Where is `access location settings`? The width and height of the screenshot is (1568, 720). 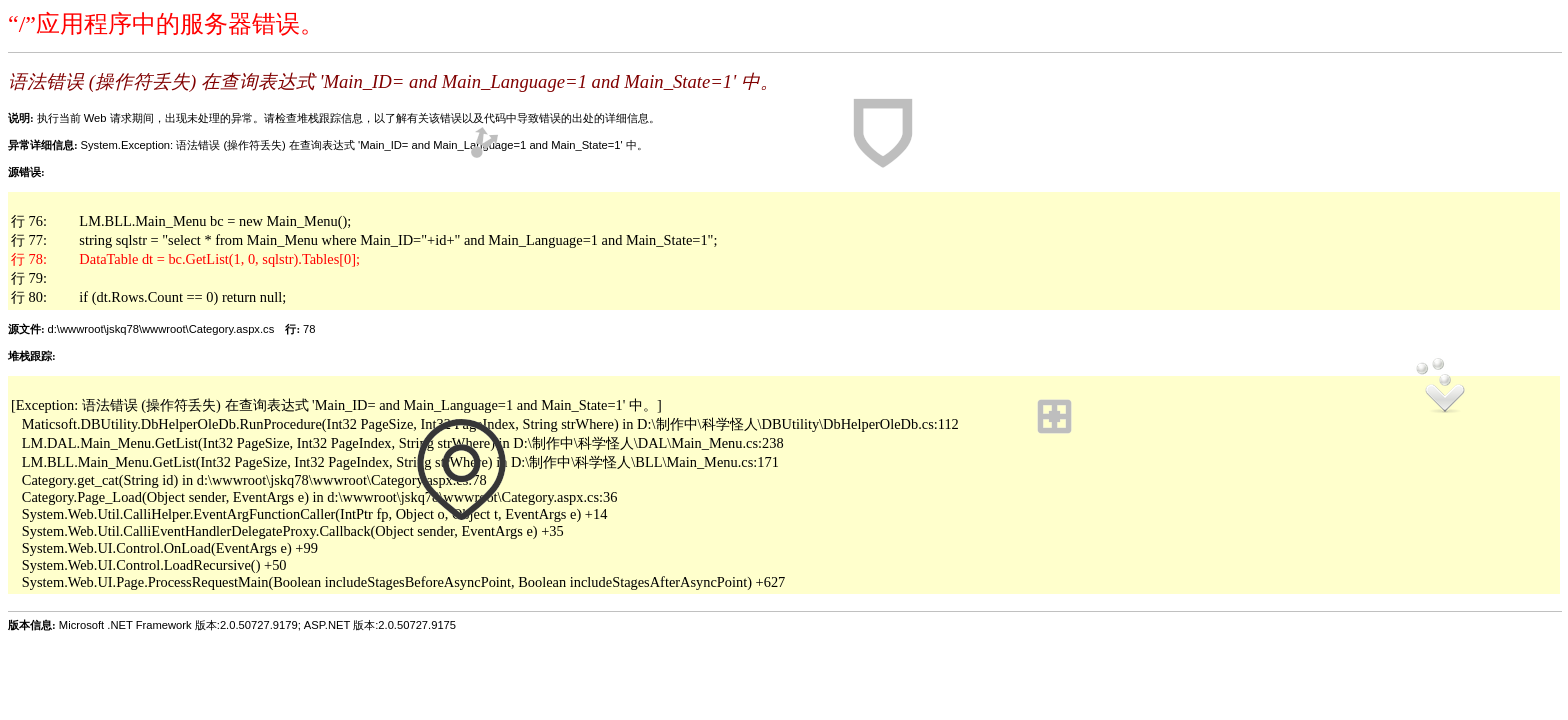 access location settings is located at coordinates (461, 469).